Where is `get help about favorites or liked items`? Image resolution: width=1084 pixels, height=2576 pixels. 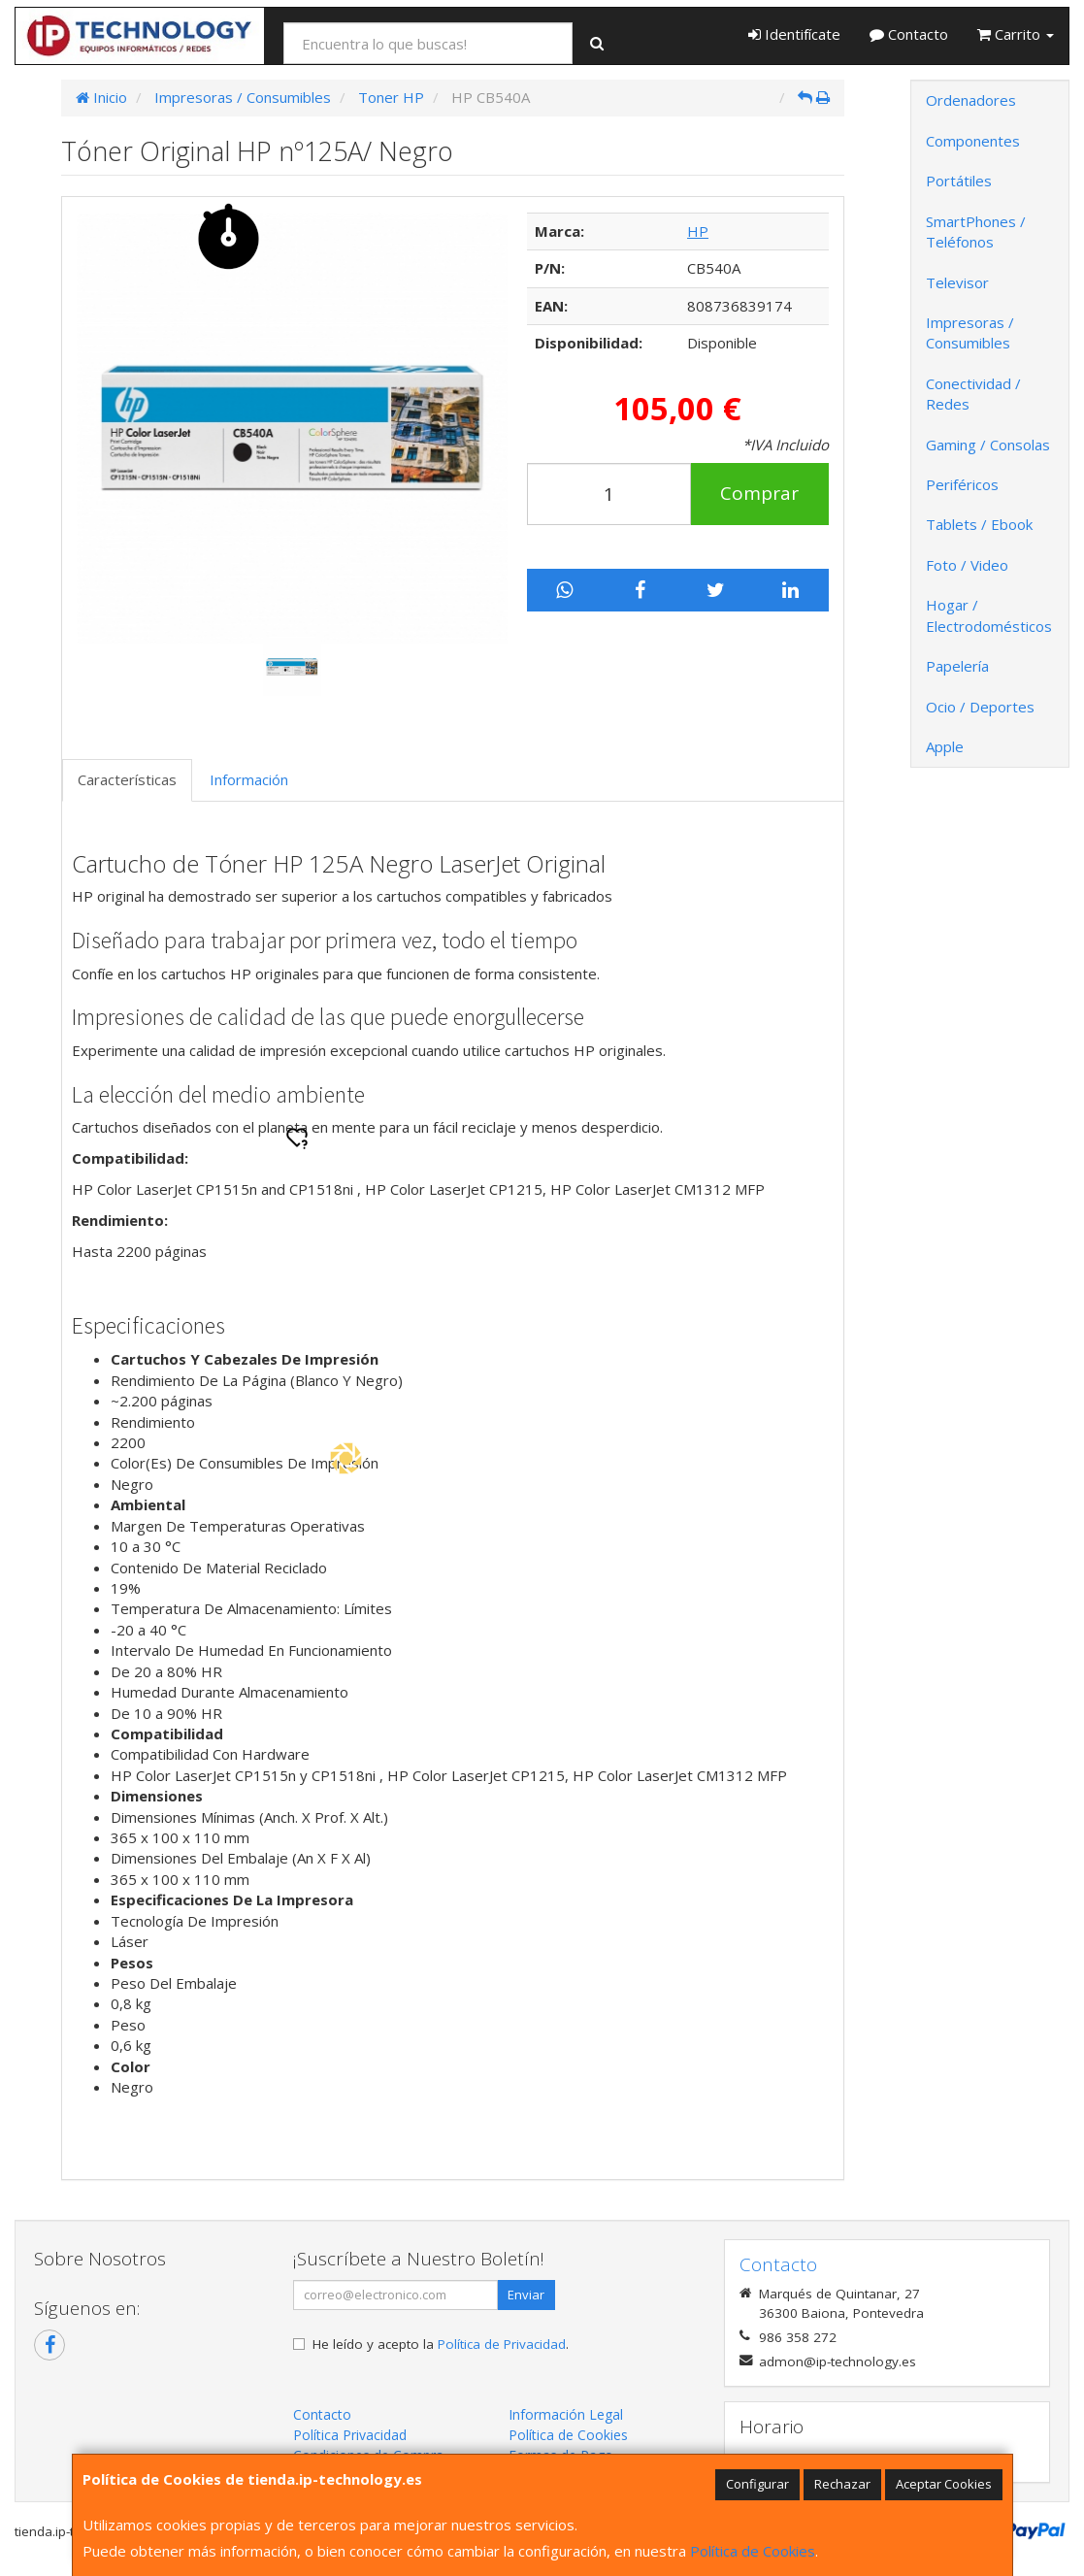 get help about favorites or liked items is located at coordinates (297, 1138).